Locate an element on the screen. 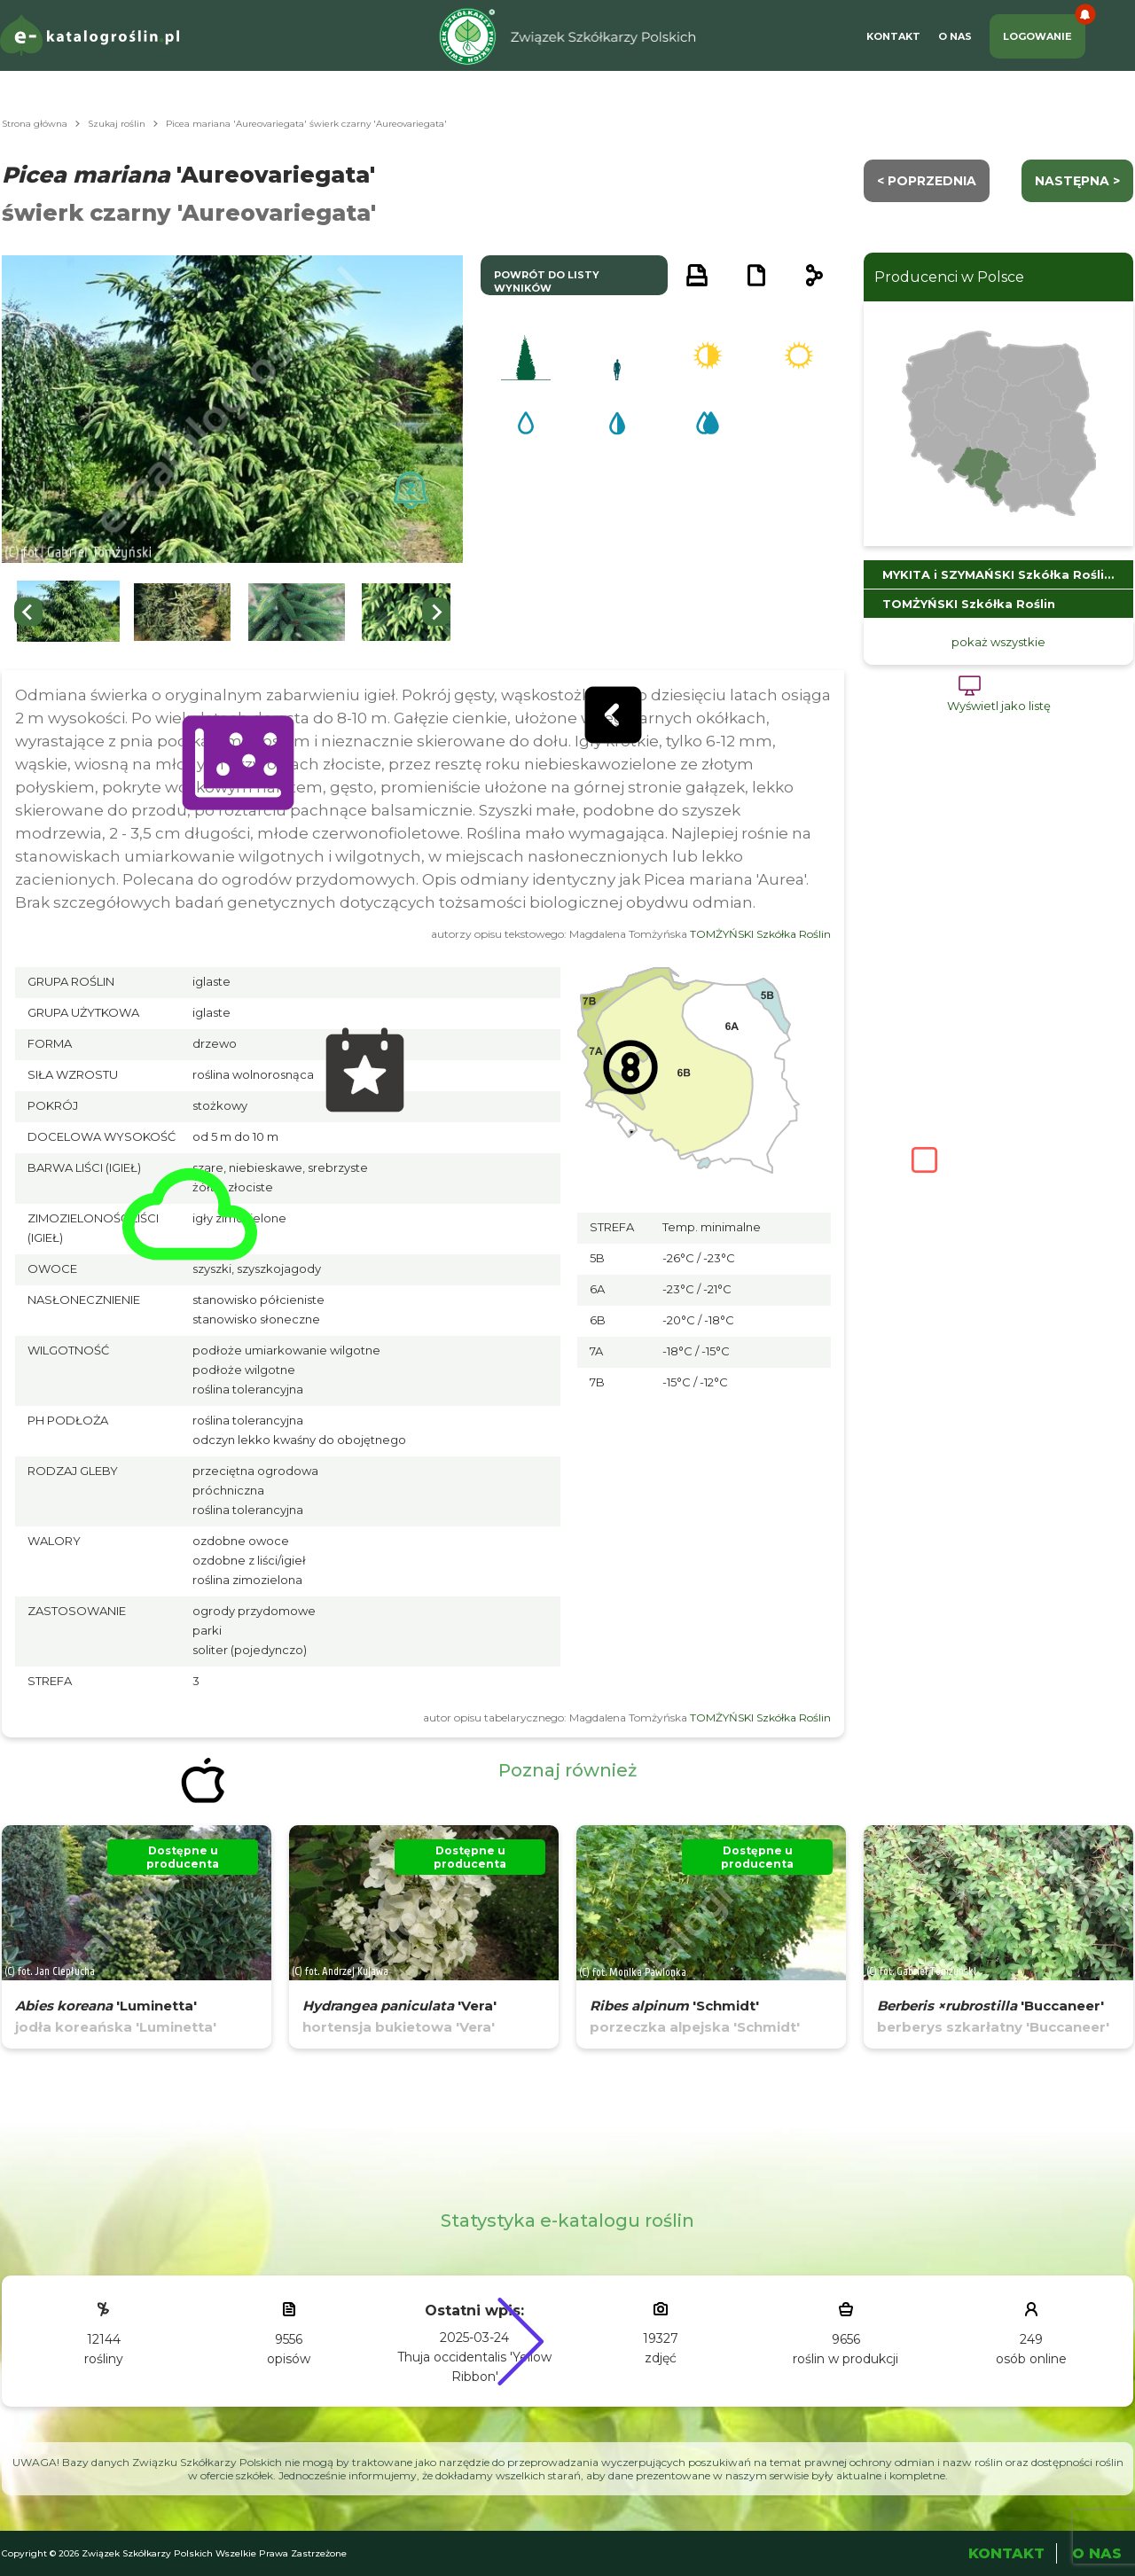  apple company logo or branding is located at coordinates (204, 1783).